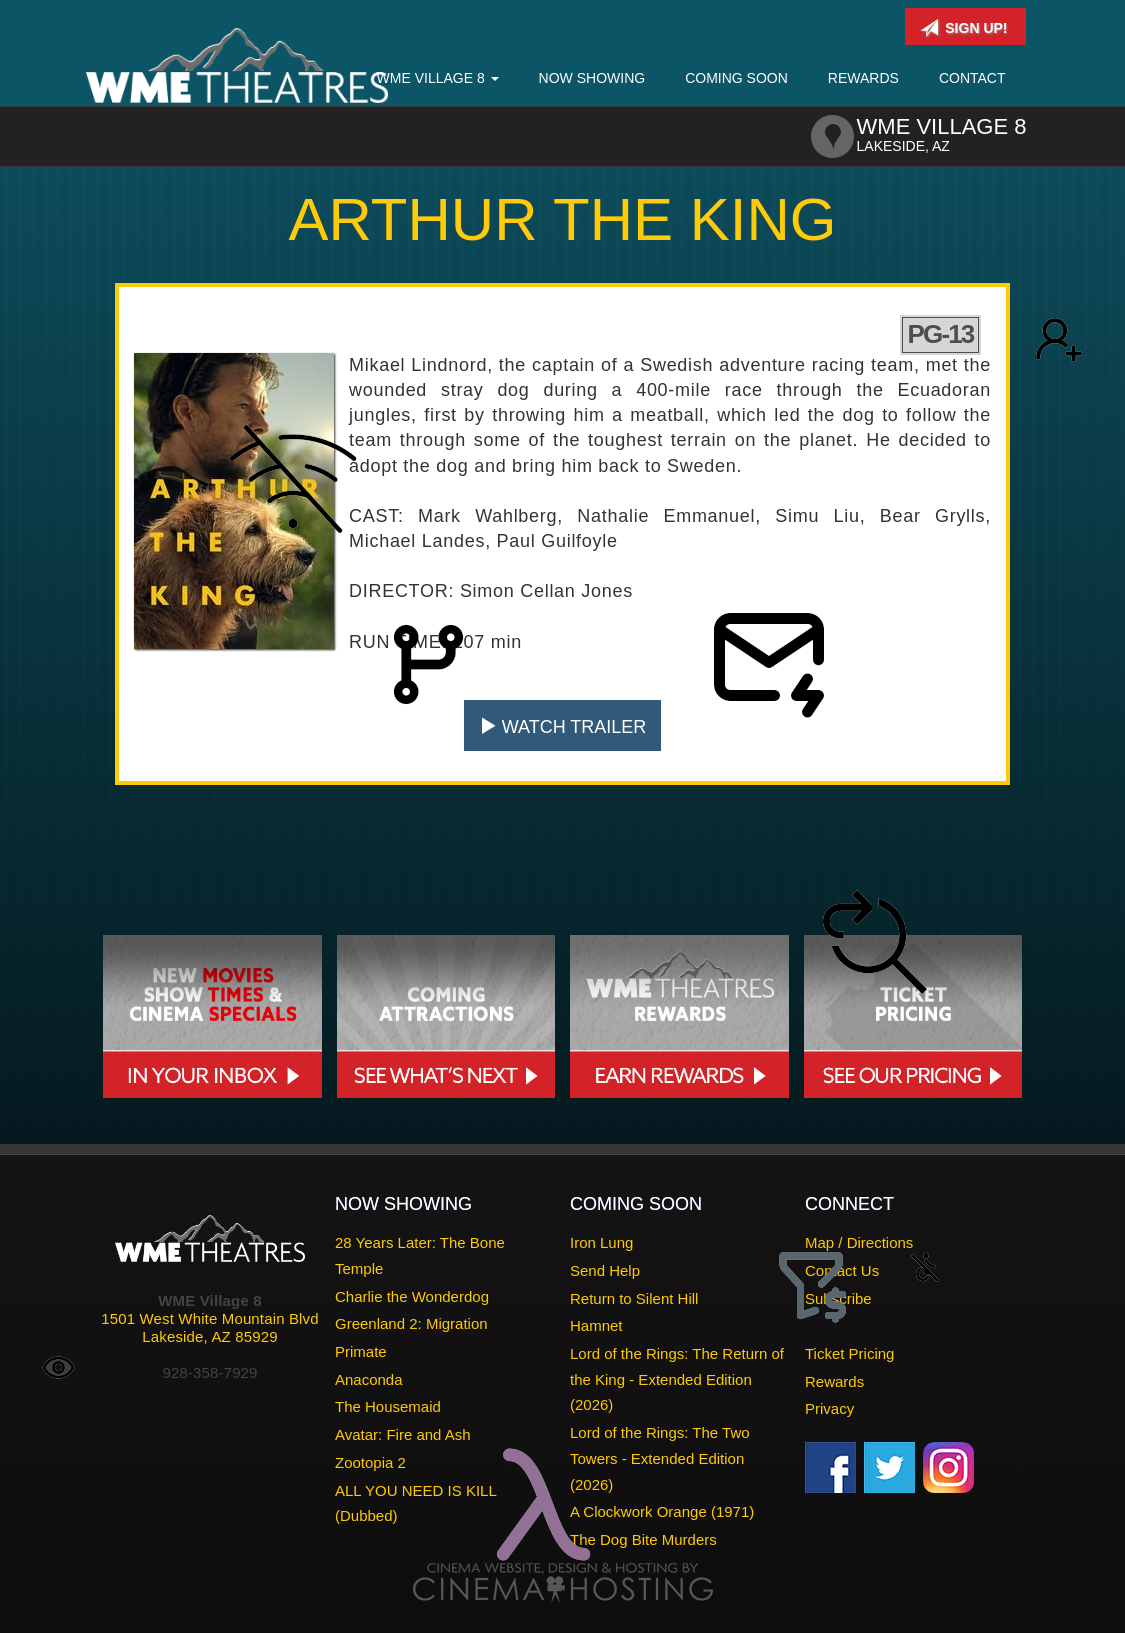  Describe the element at coordinates (769, 657) in the screenshot. I see `send message with high priority` at that location.